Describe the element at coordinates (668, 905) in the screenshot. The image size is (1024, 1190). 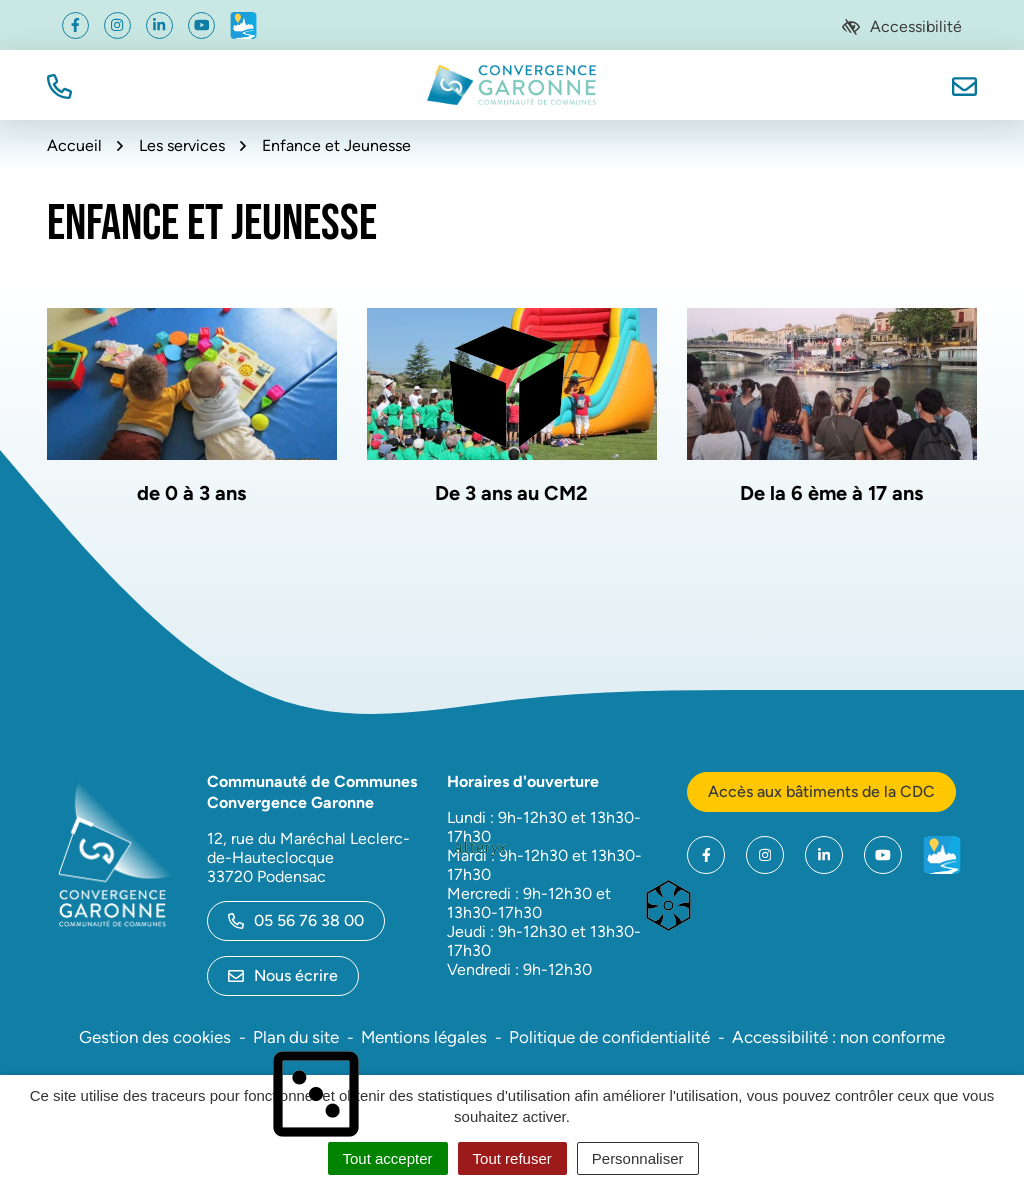
I see `semantic-release automation tool logo` at that location.